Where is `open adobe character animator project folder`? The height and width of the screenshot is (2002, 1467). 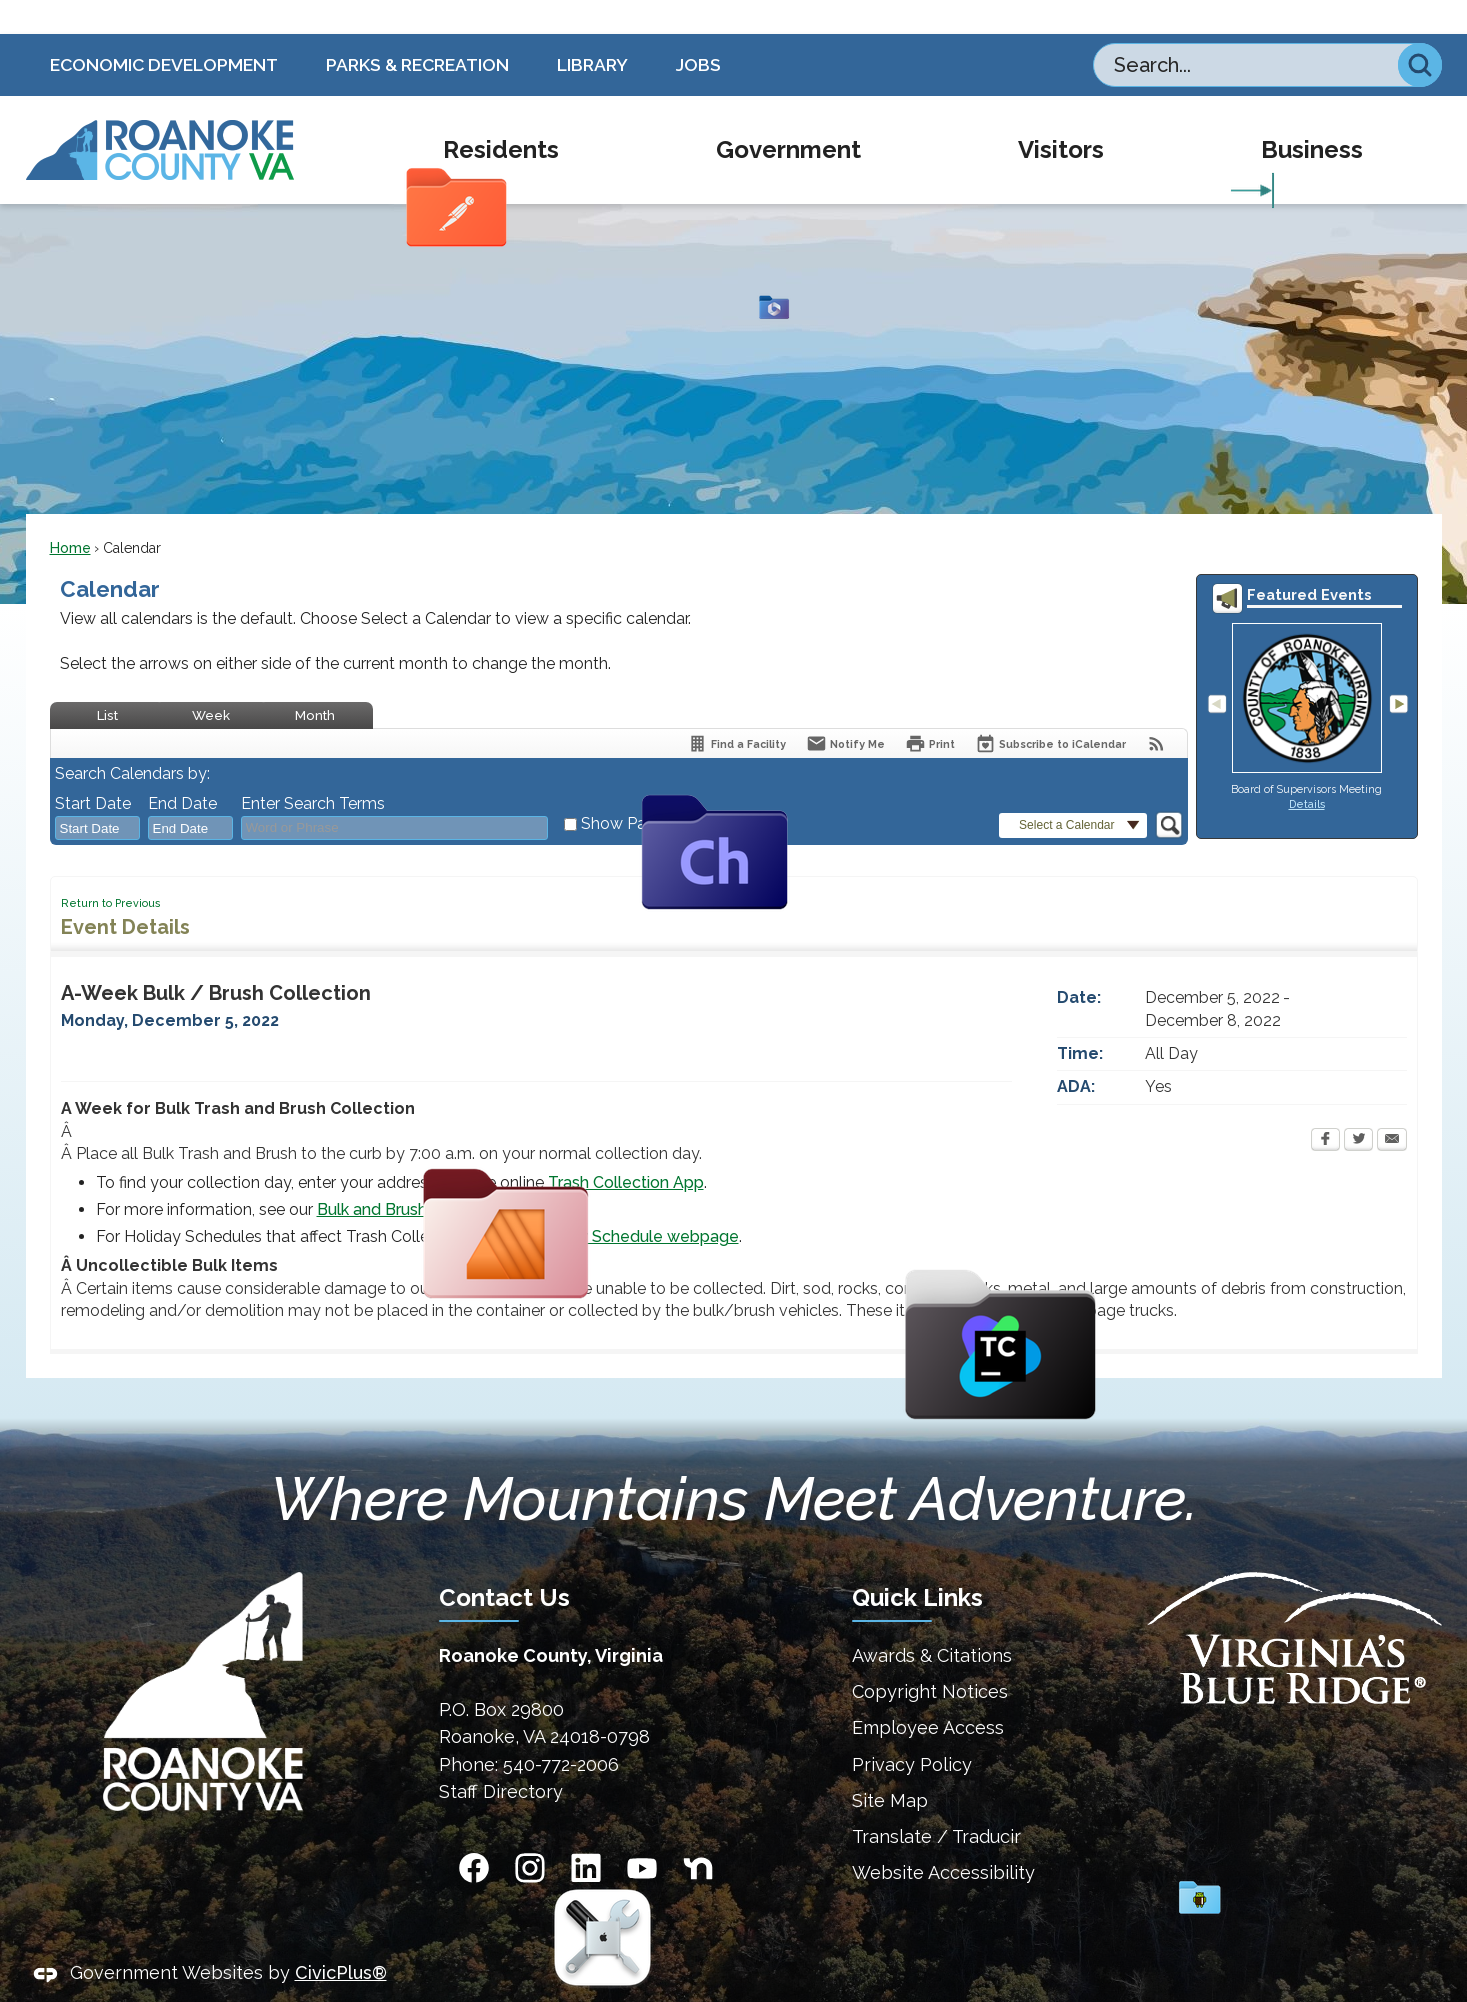
open adobe character animator project folder is located at coordinates (714, 856).